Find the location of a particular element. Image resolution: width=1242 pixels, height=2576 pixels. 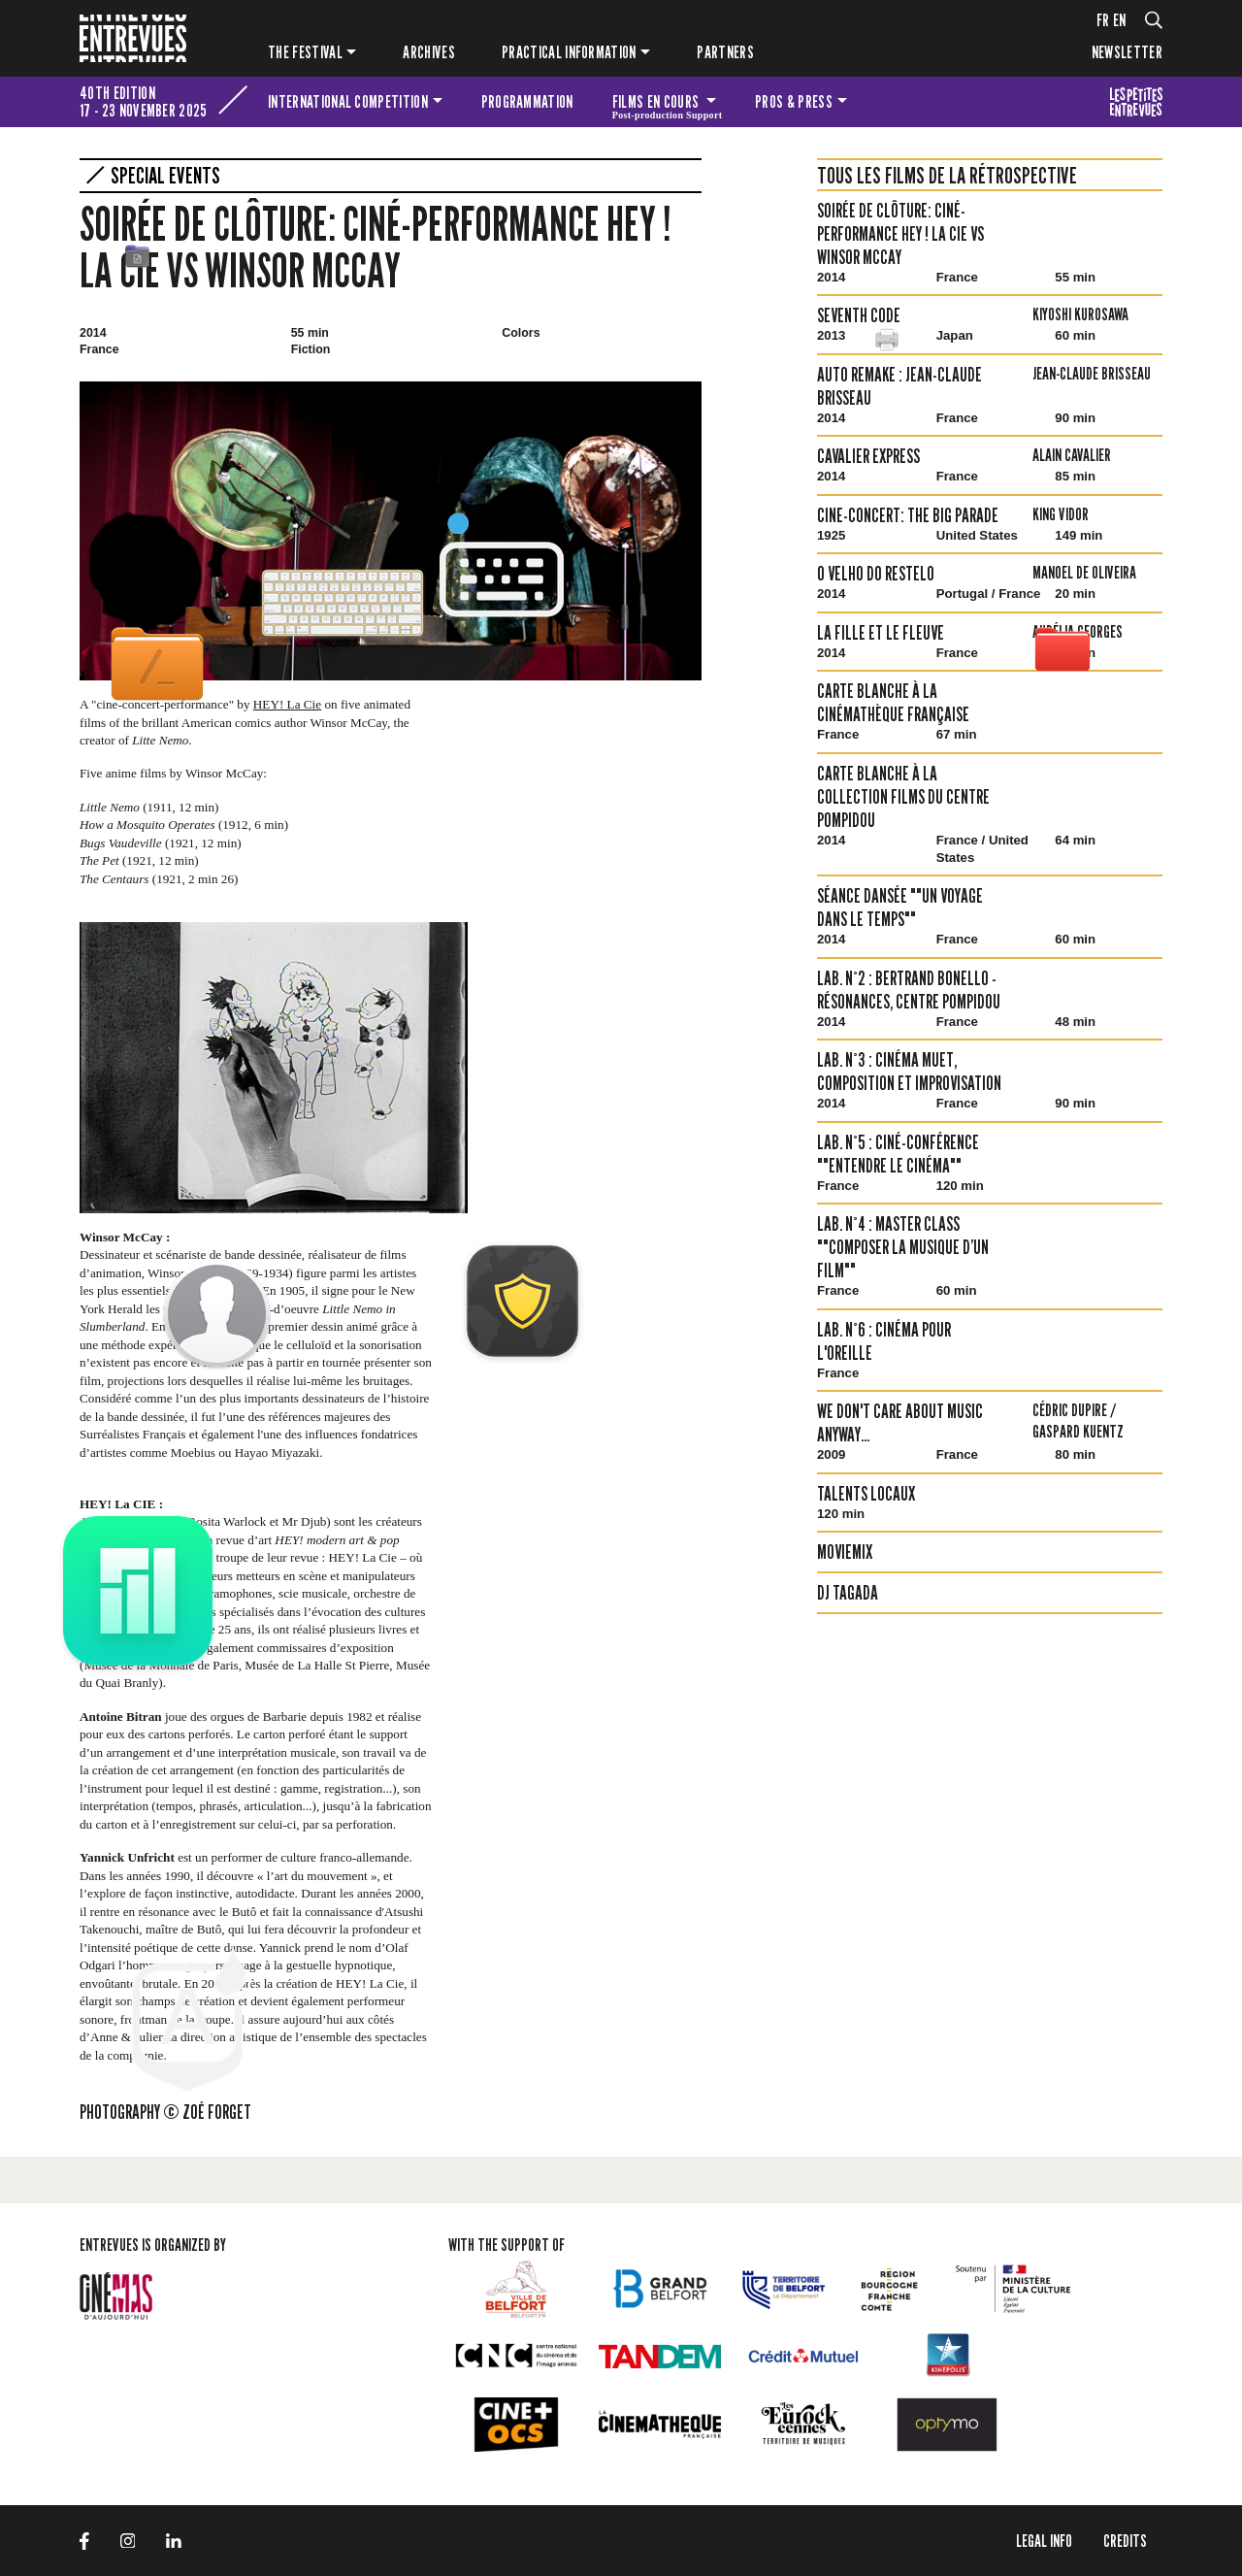

virtual keyboard is currently active is located at coordinates (502, 565).